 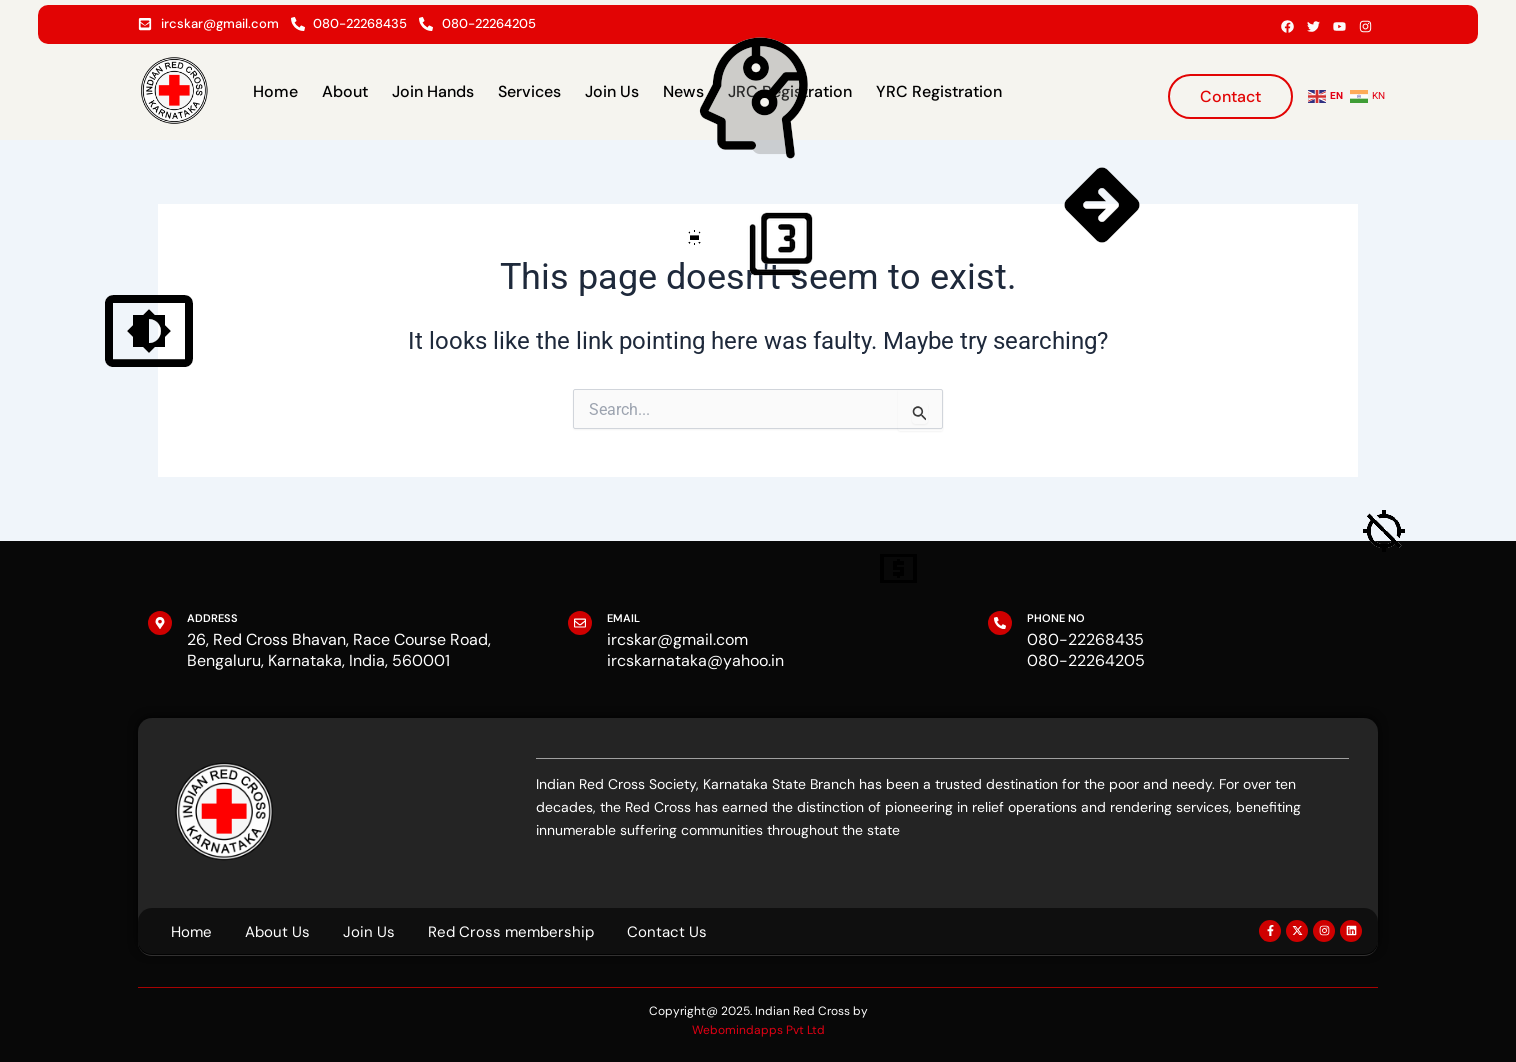 I want to click on adjust screen brightness settings, so click(x=694, y=237).